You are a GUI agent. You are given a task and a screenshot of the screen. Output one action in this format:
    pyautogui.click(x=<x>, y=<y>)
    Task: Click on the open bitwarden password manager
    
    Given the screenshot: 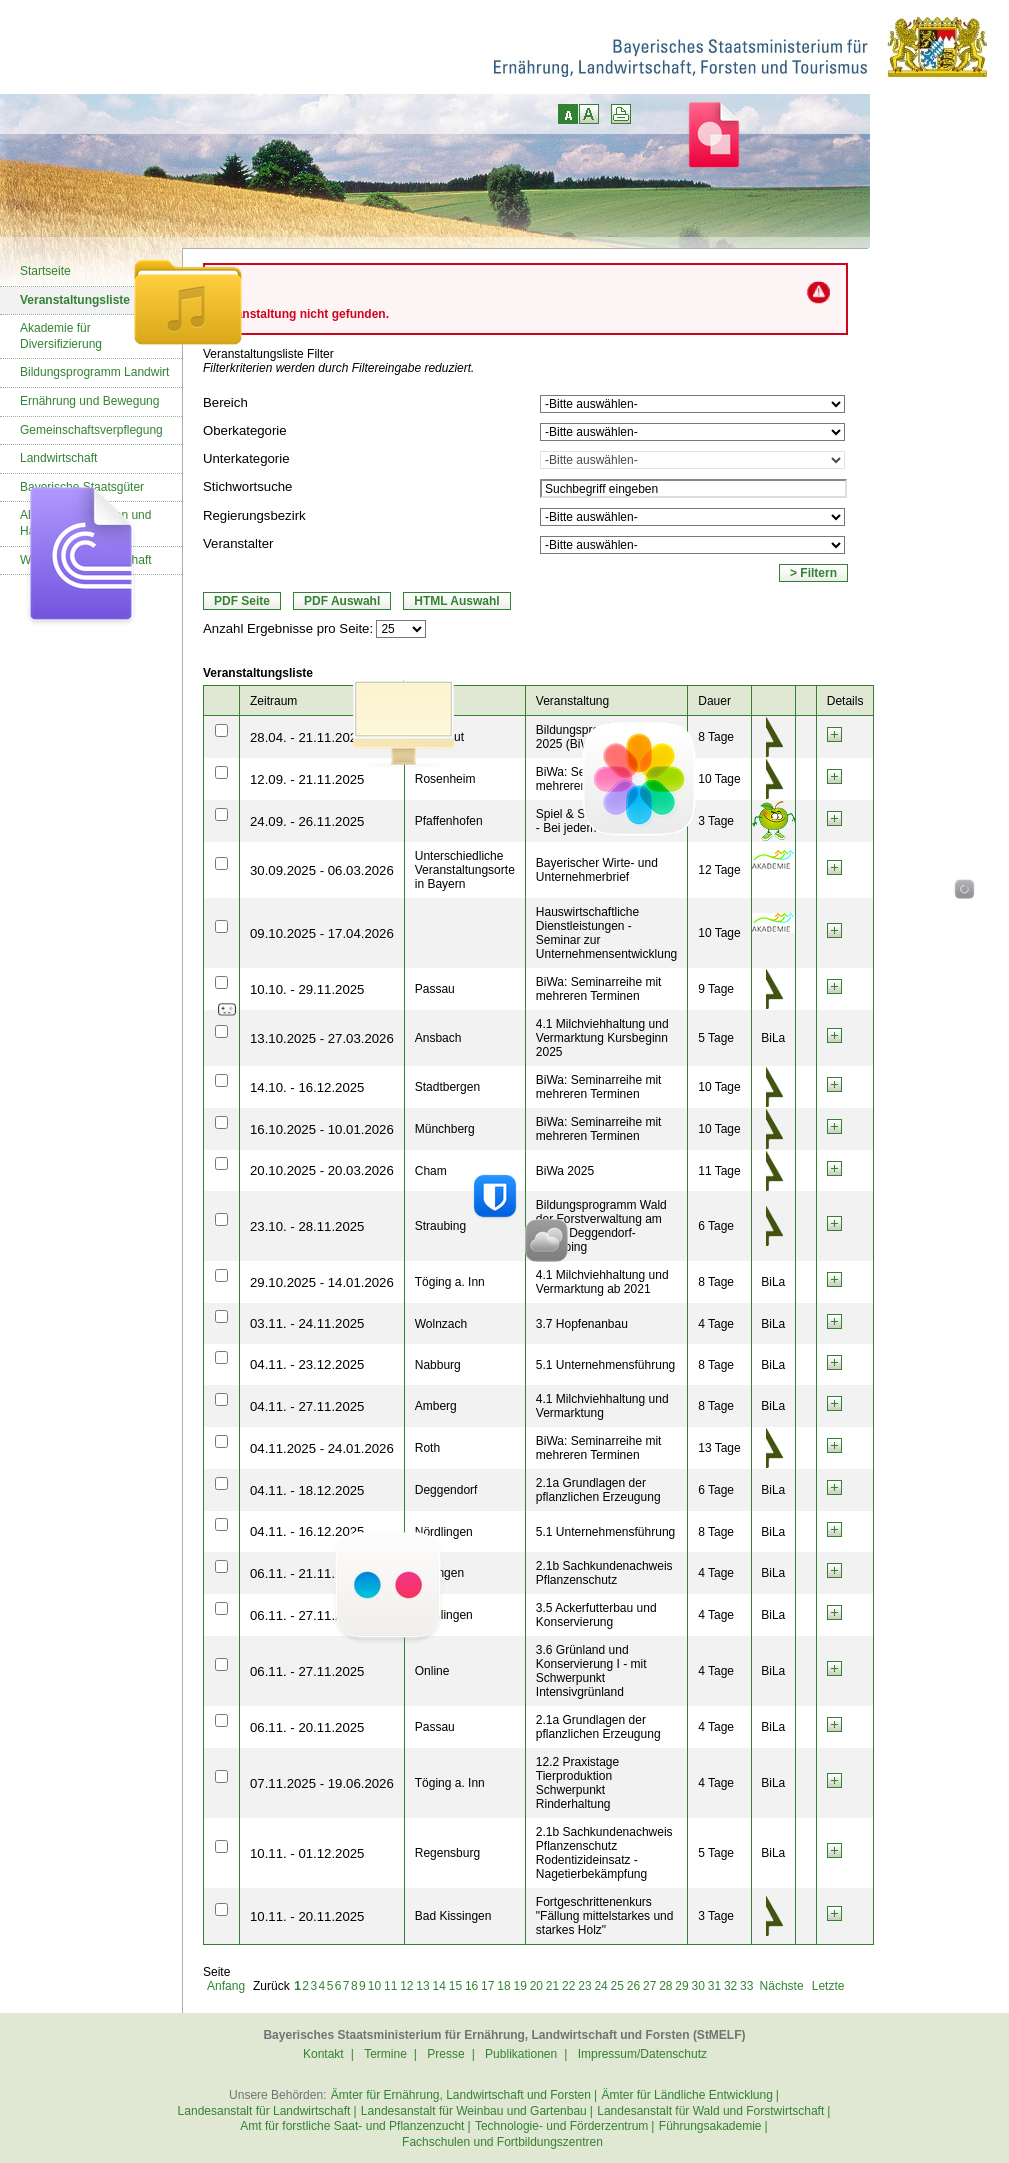 What is the action you would take?
    pyautogui.click(x=495, y=1196)
    